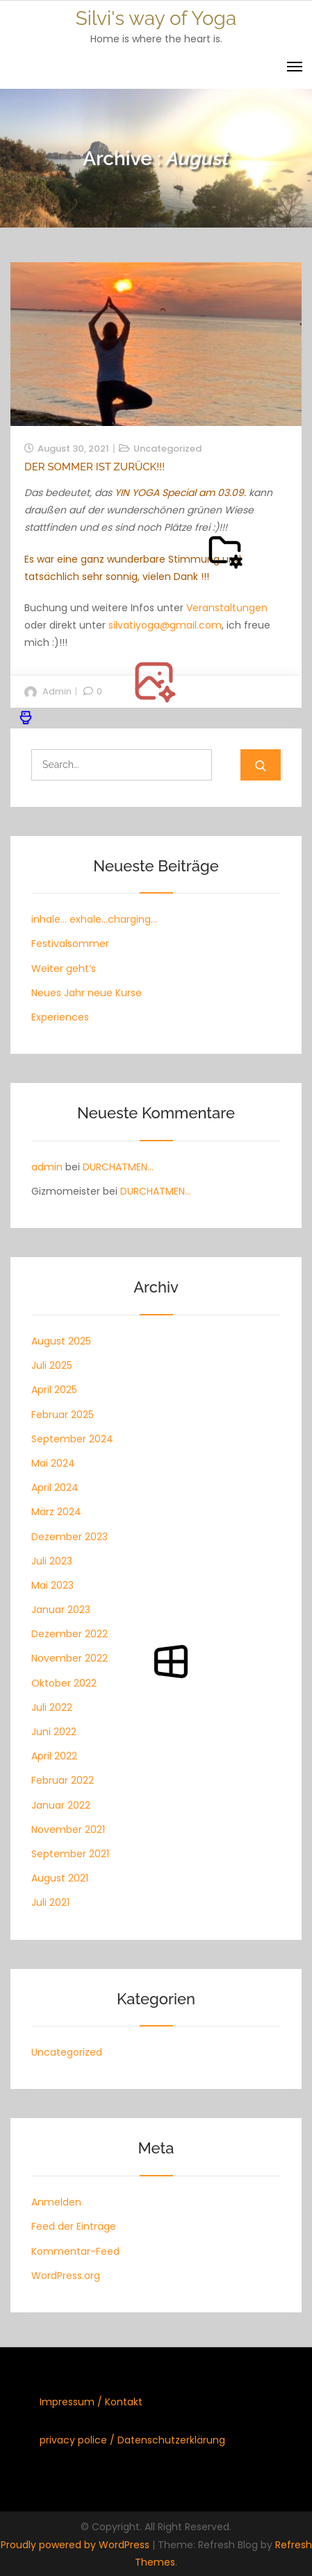 This screenshot has width=312, height=2576. What do you see at coordinates (171, 1662) in the screenshot?
I see `open windows settings or system options` at bounding box center [171, 1662].